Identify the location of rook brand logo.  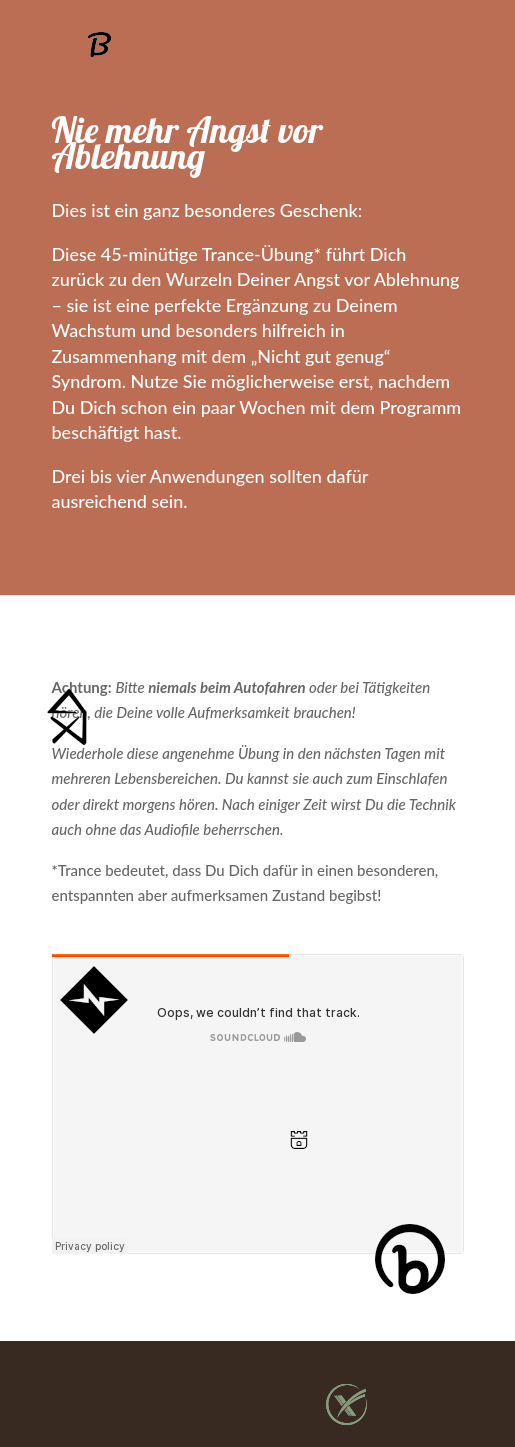
(299, 1140).